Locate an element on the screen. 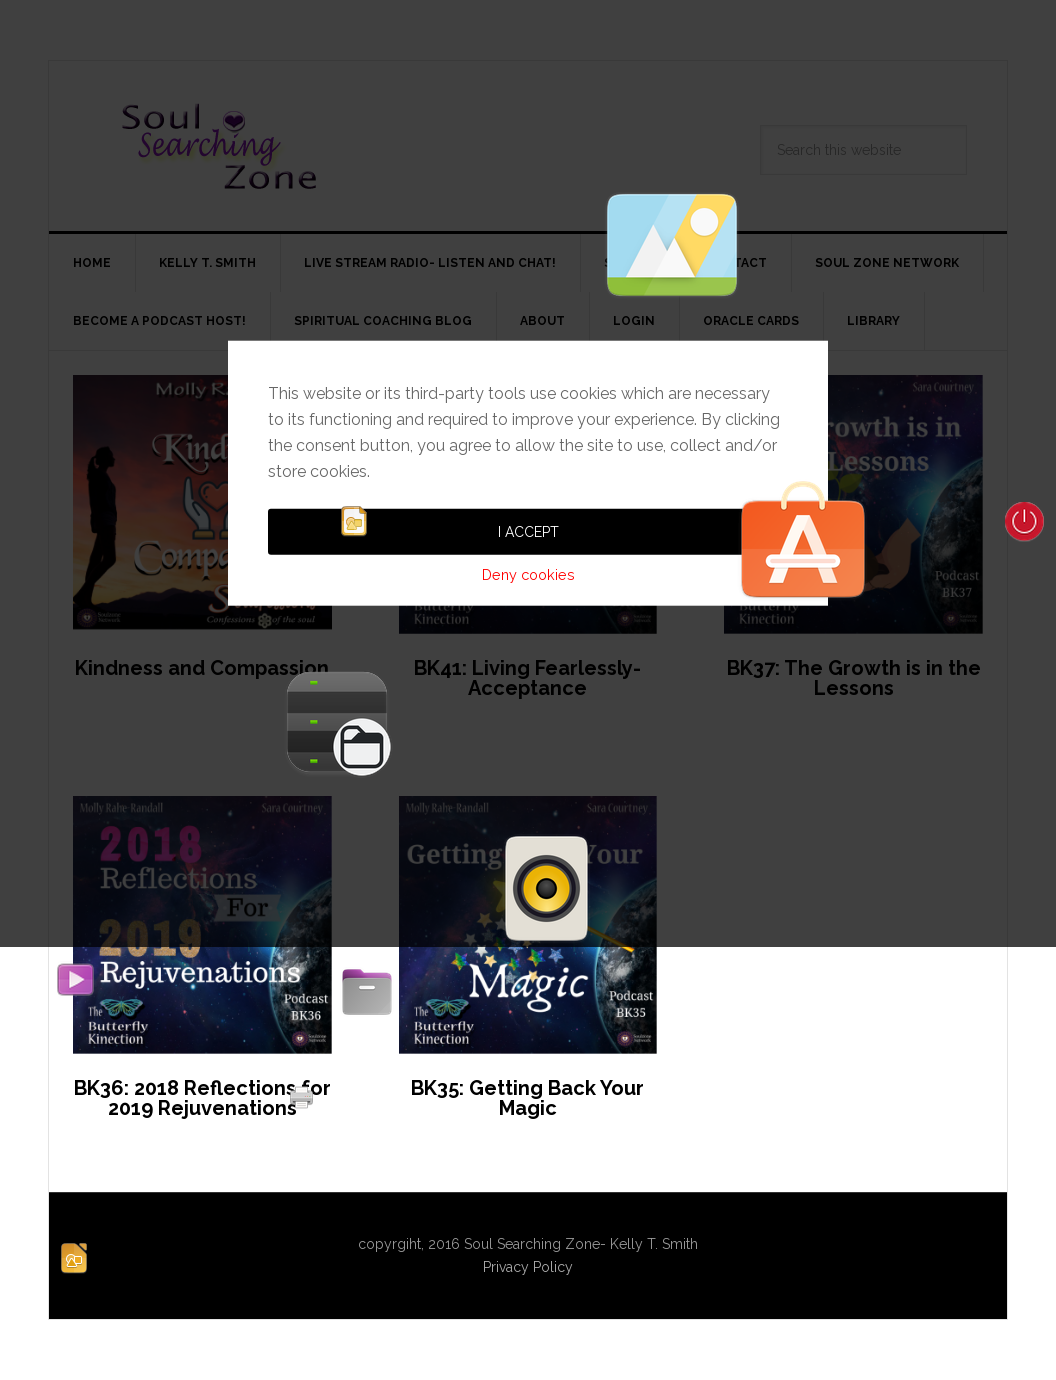 This screenshot has height=1380, width=1056. open celluloid media player is located at coordinates (75, 979).